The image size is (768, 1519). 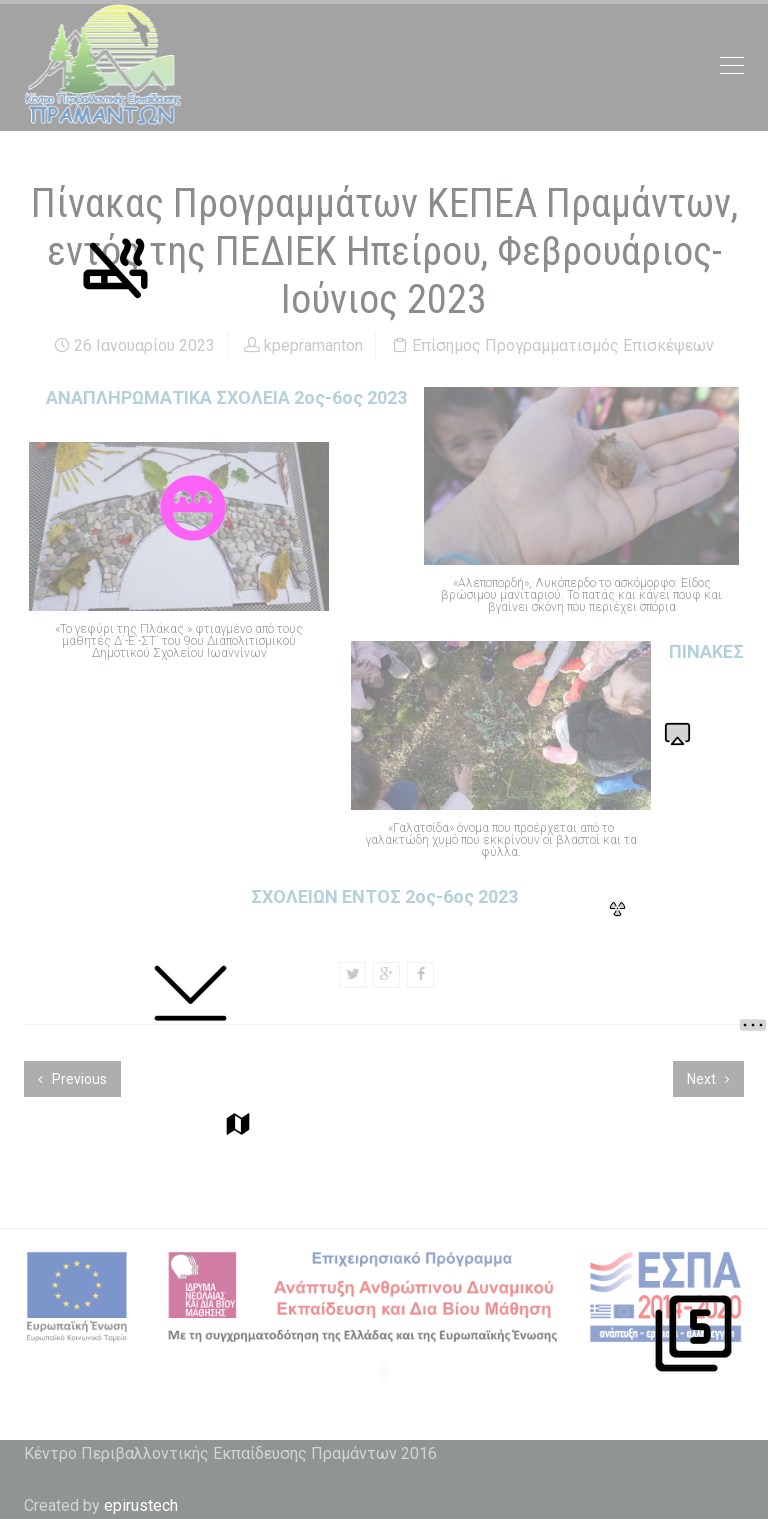 I want to click on add a reaction to a message, so click(x=193, y=508).